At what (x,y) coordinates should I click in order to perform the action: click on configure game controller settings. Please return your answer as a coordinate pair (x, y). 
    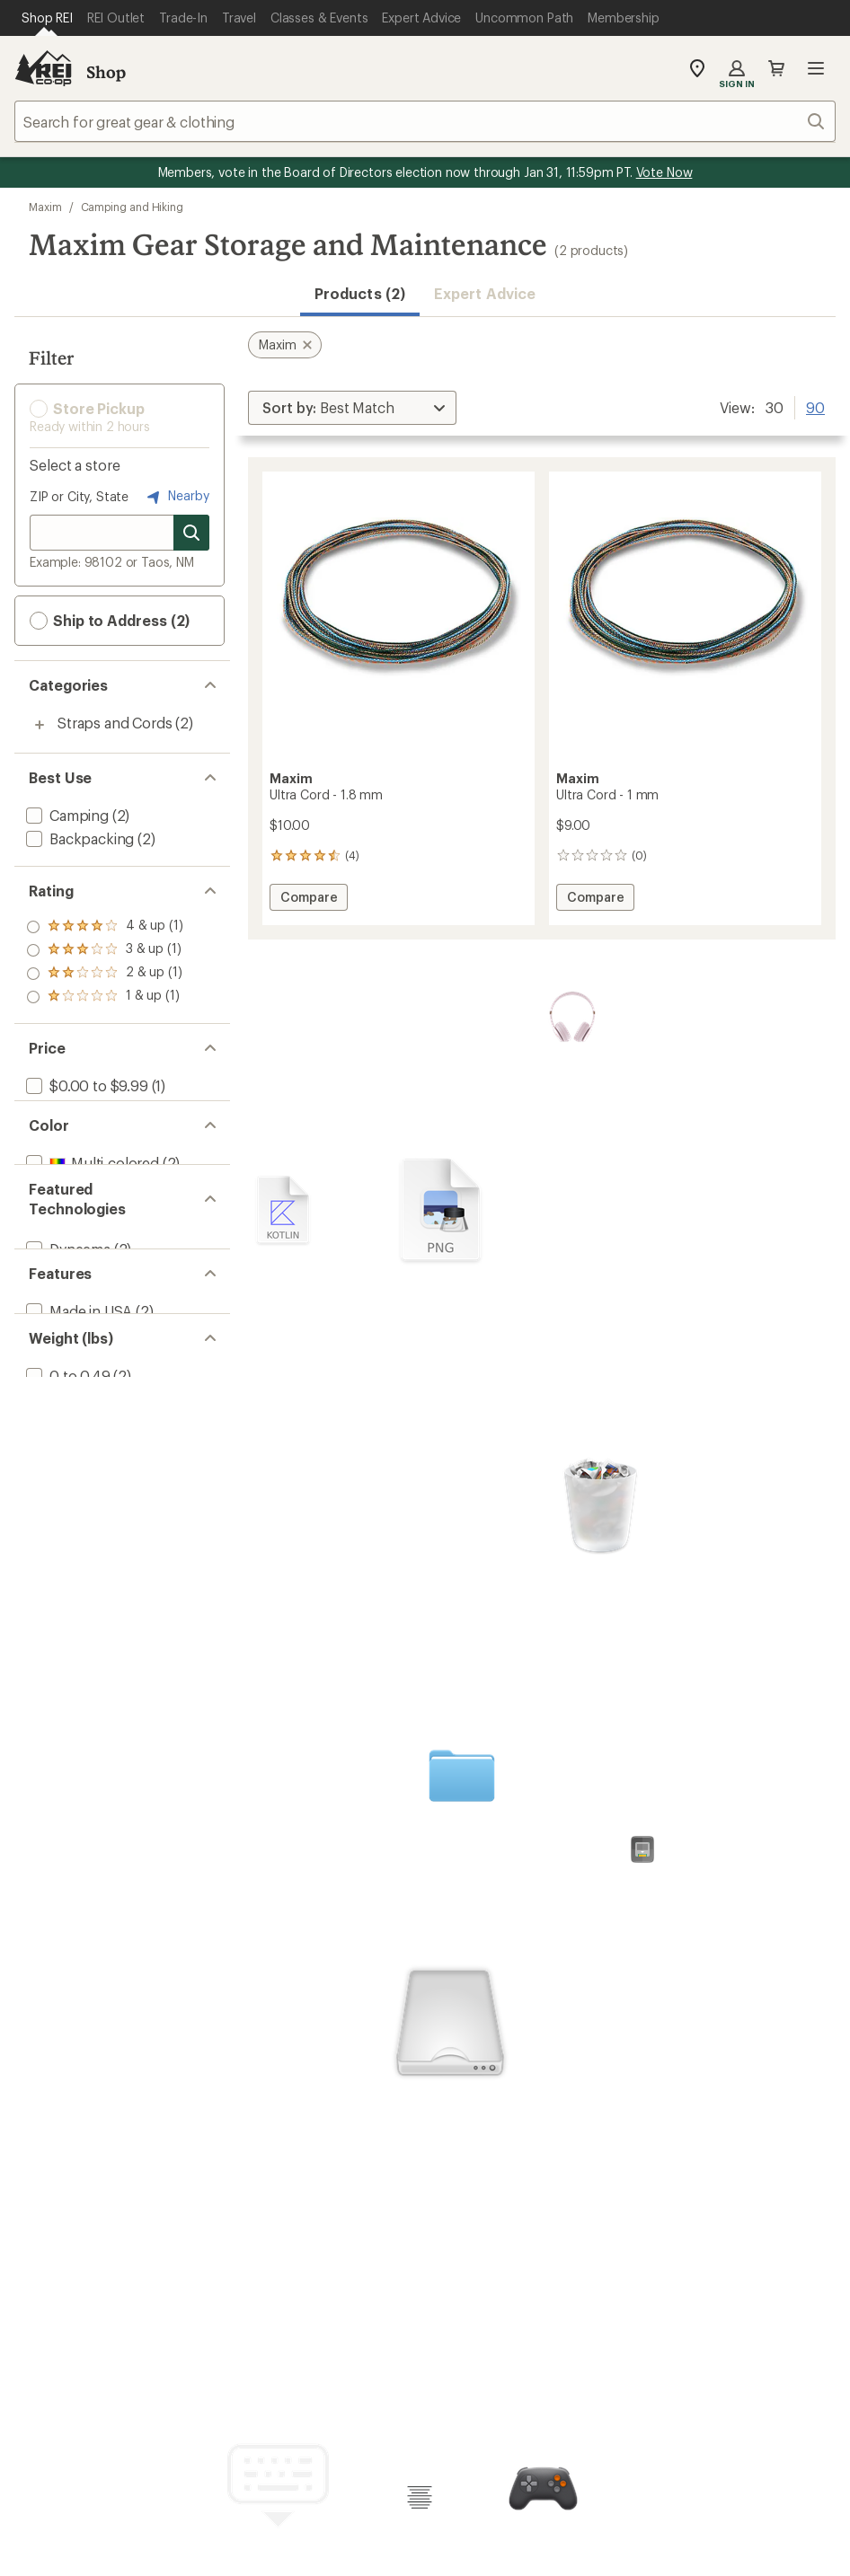
    Looking at the image, I should click on (543, 2488).